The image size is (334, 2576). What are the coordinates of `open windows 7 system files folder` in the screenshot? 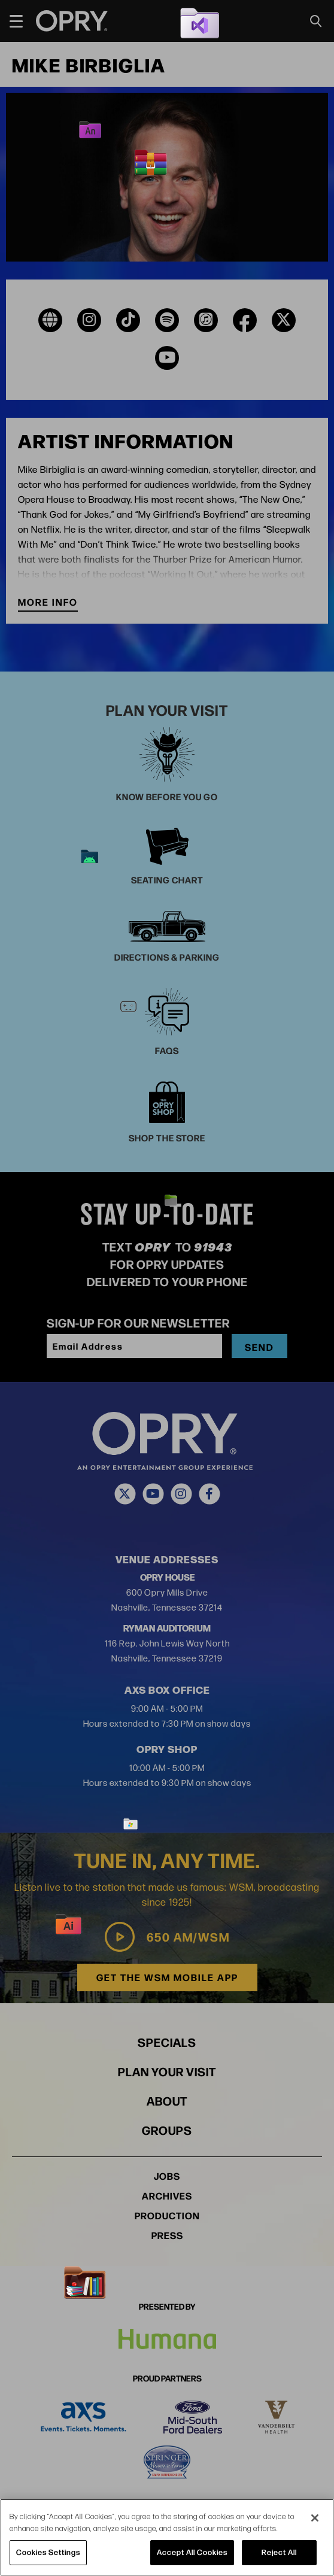 It's located at (130, 1824).